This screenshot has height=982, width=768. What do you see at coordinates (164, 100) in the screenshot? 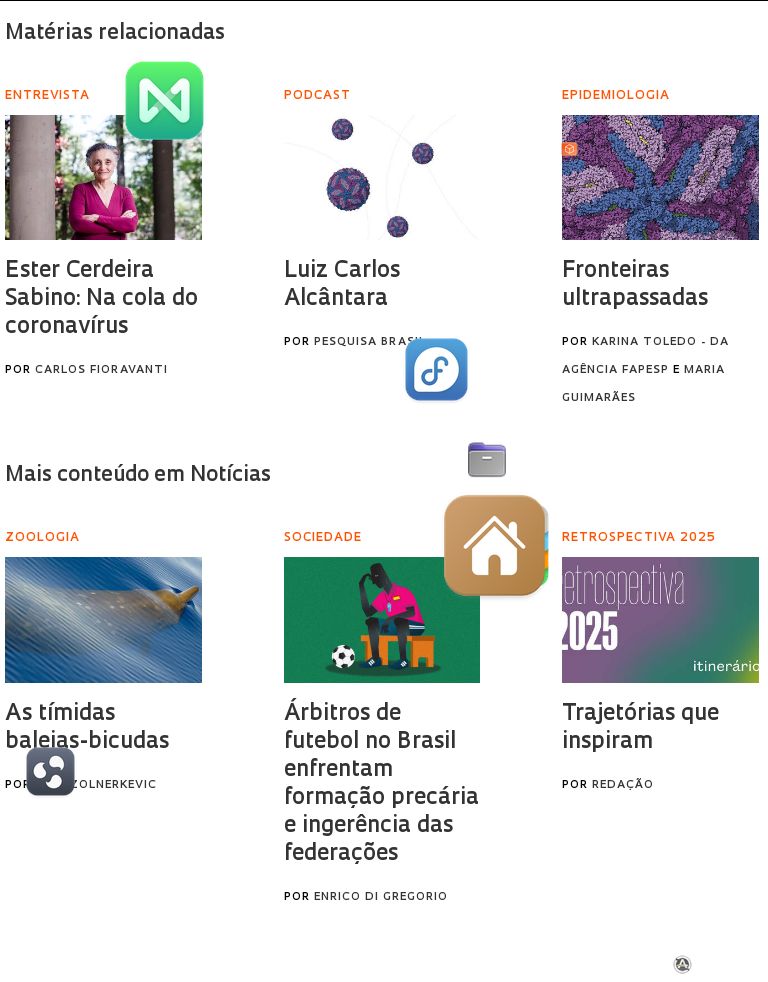
I see `open mindmaster mind mapping application` at bounding box center [164, 100].